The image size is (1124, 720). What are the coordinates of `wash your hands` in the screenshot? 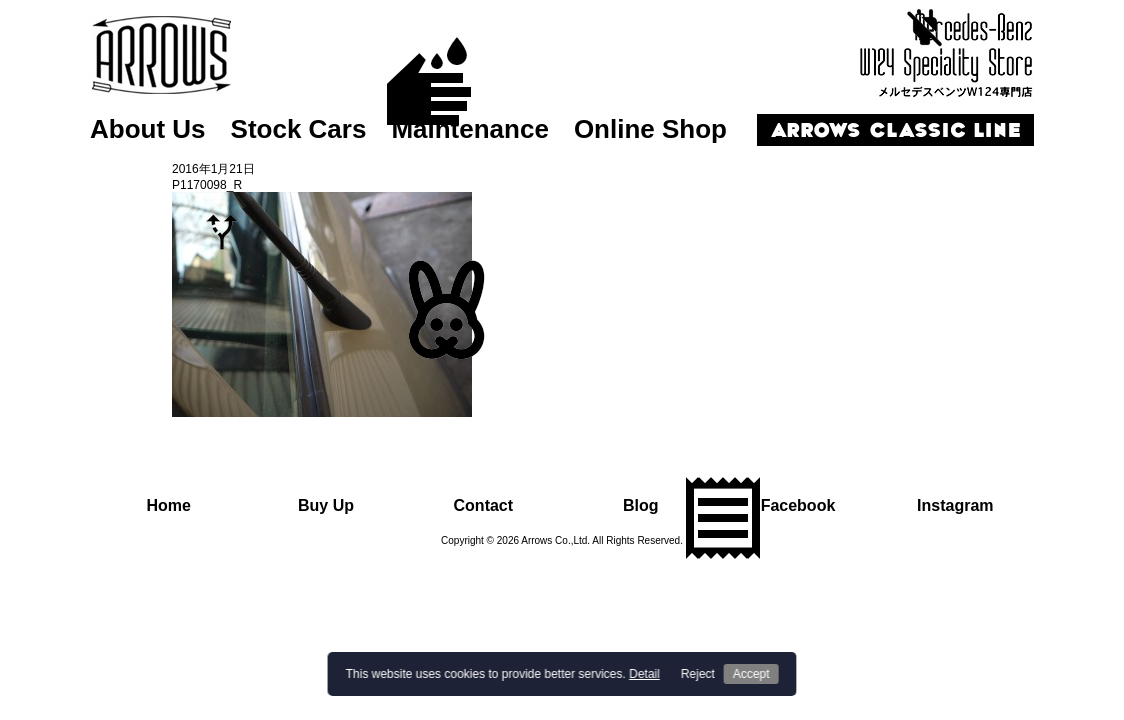 It's located at (431, 81).